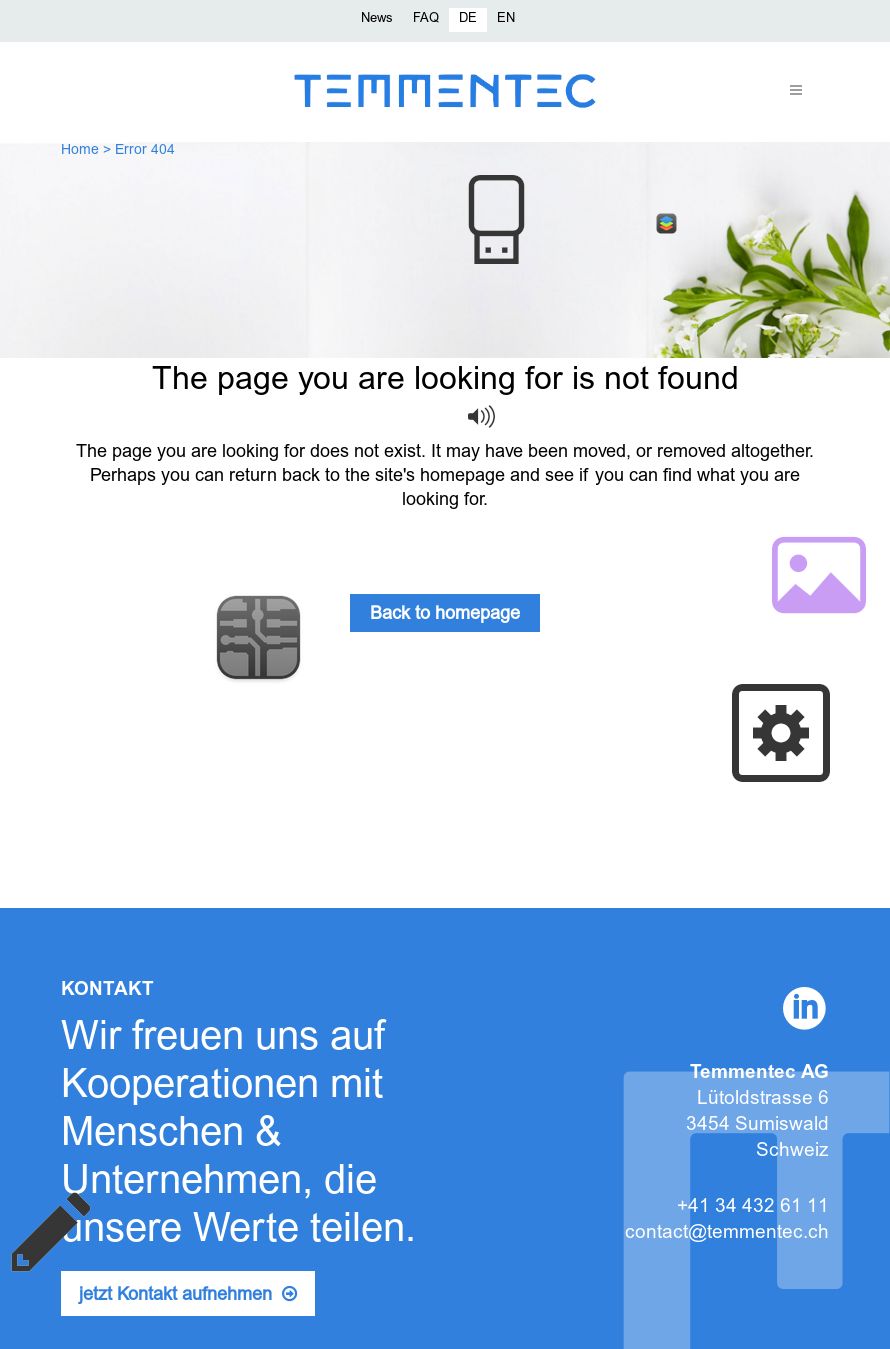  I want to click on adjust speaker or audio output settings, so click(481, 416).